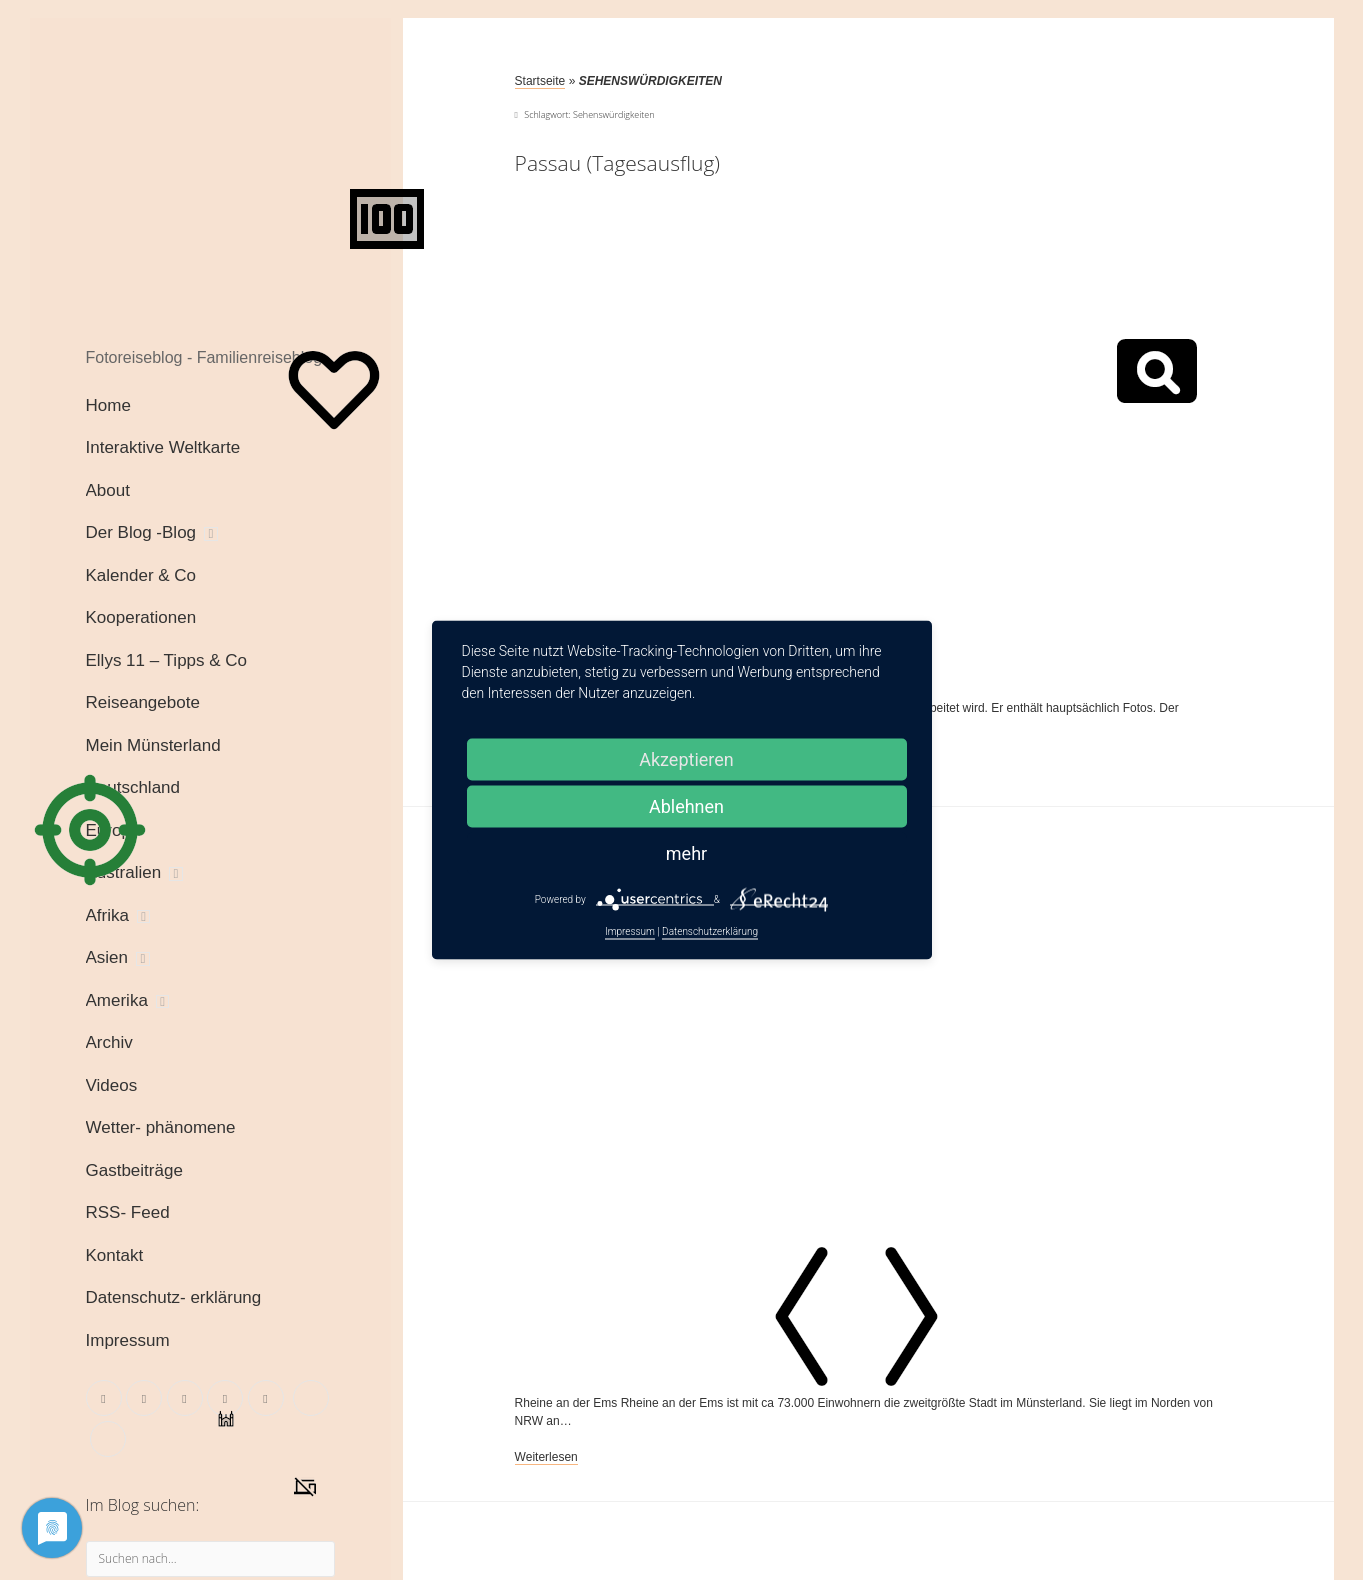 This screenshot has height=1580, width=1363. What do you see at coordinates (856, 1316) in the screenshot?
I see `view or edit source code` at bounding box center [856, 1316].